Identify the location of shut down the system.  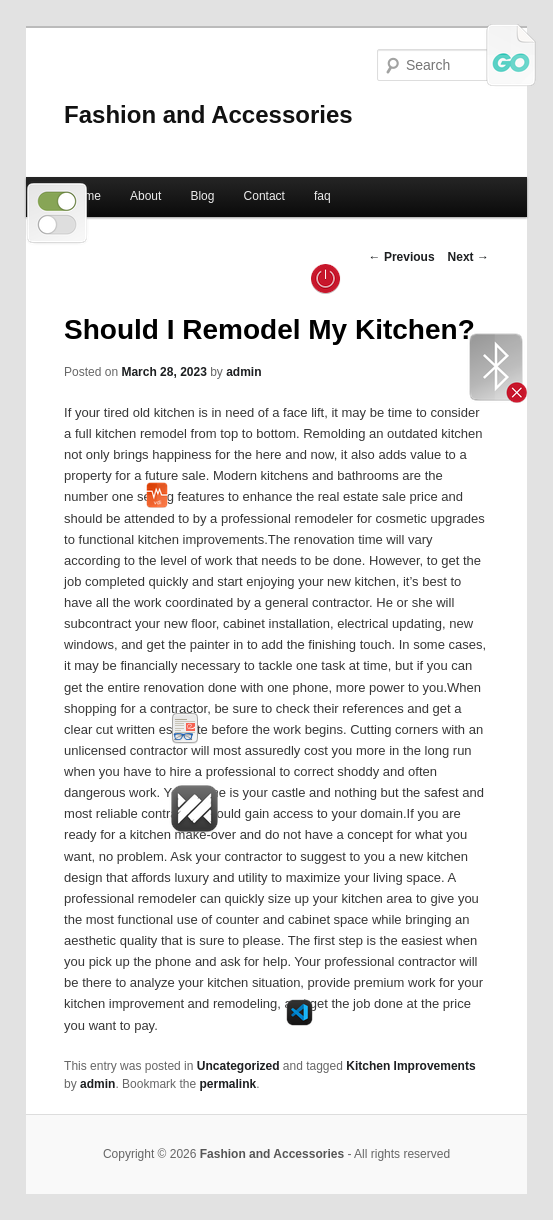
(326, 279).